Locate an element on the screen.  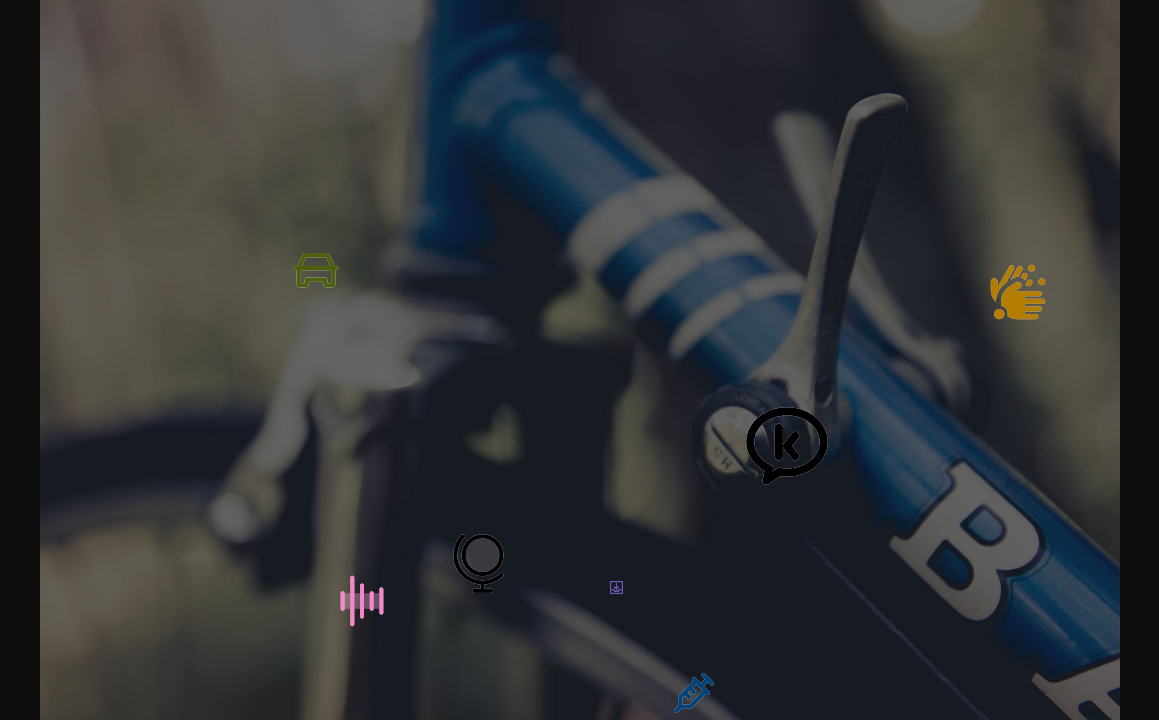
audio or sound visualization is located at coordinates (362, 601).